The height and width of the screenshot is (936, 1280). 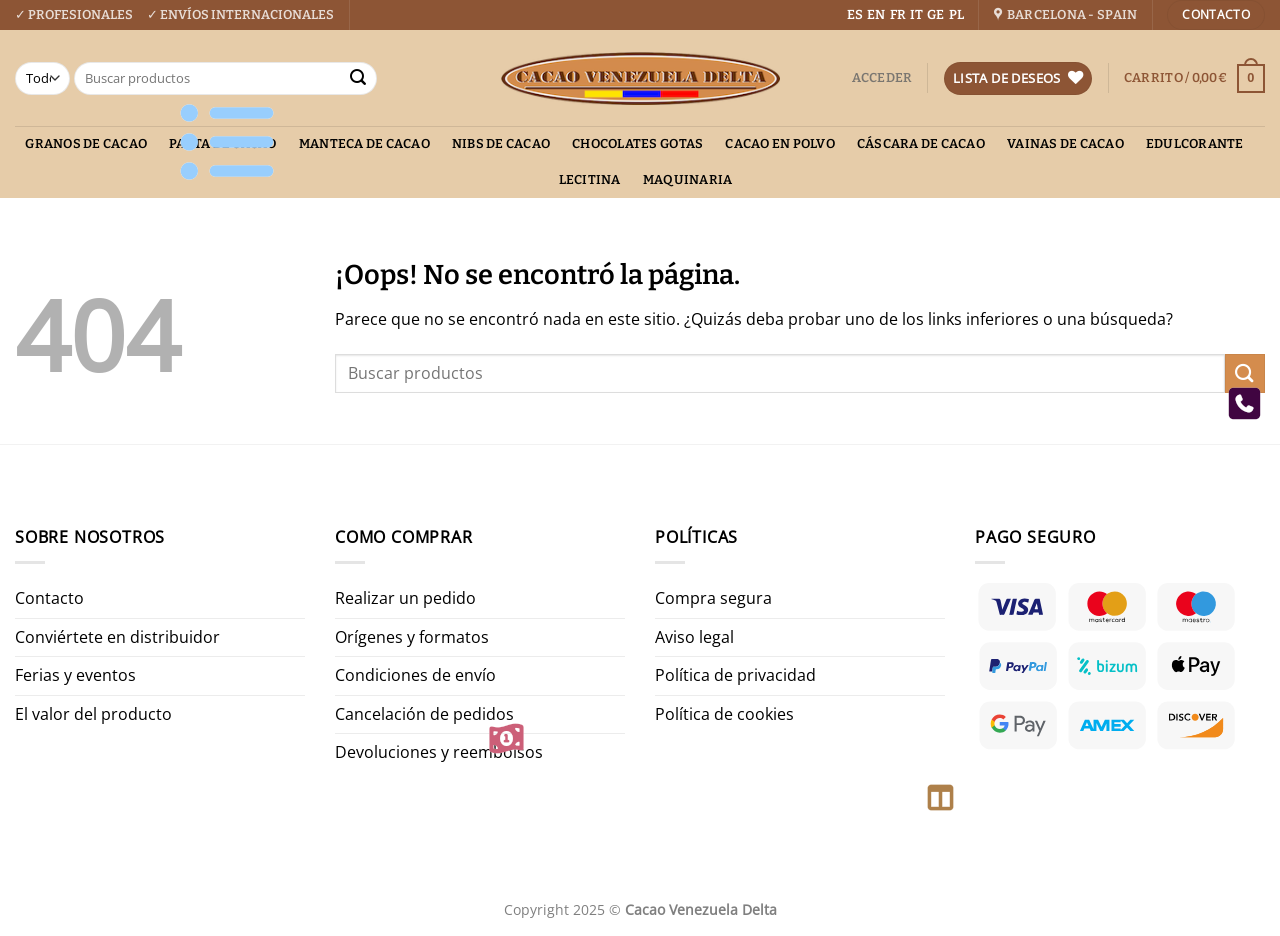 What do you see at coordinates (506, 738) in the screenshot?
I see `view payment or transaction details` at bounding box center [506, 738].